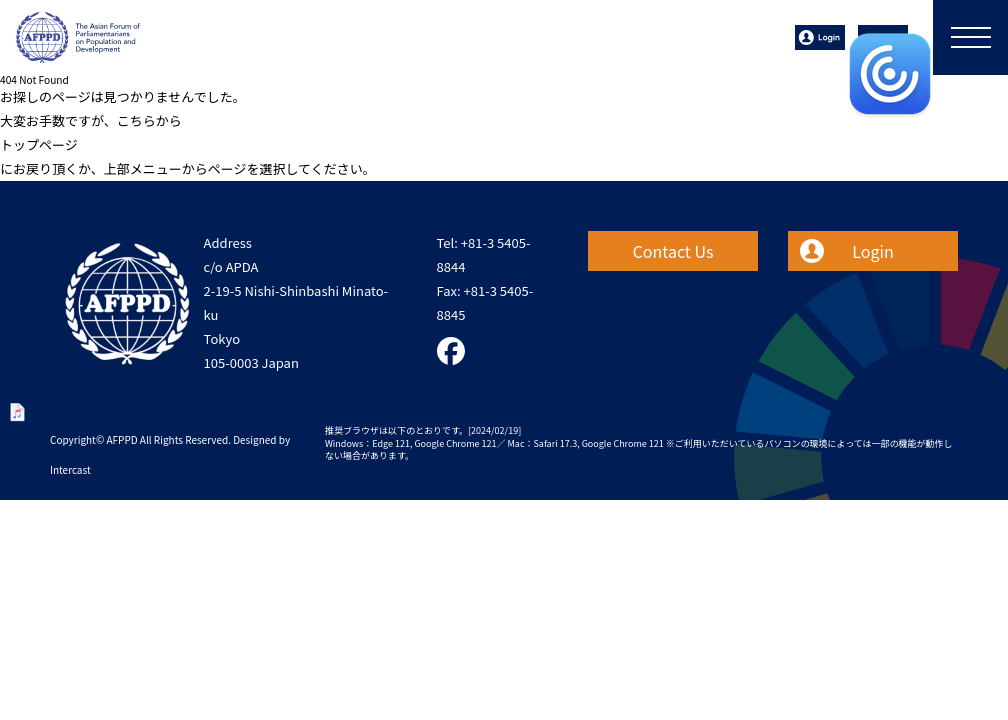 The width and height of the screenshot is (1008, 720). What do you see at coordinates (17, 412) in the screenshot?
I see `generic audio file icon` at bounding box center [17, 412].